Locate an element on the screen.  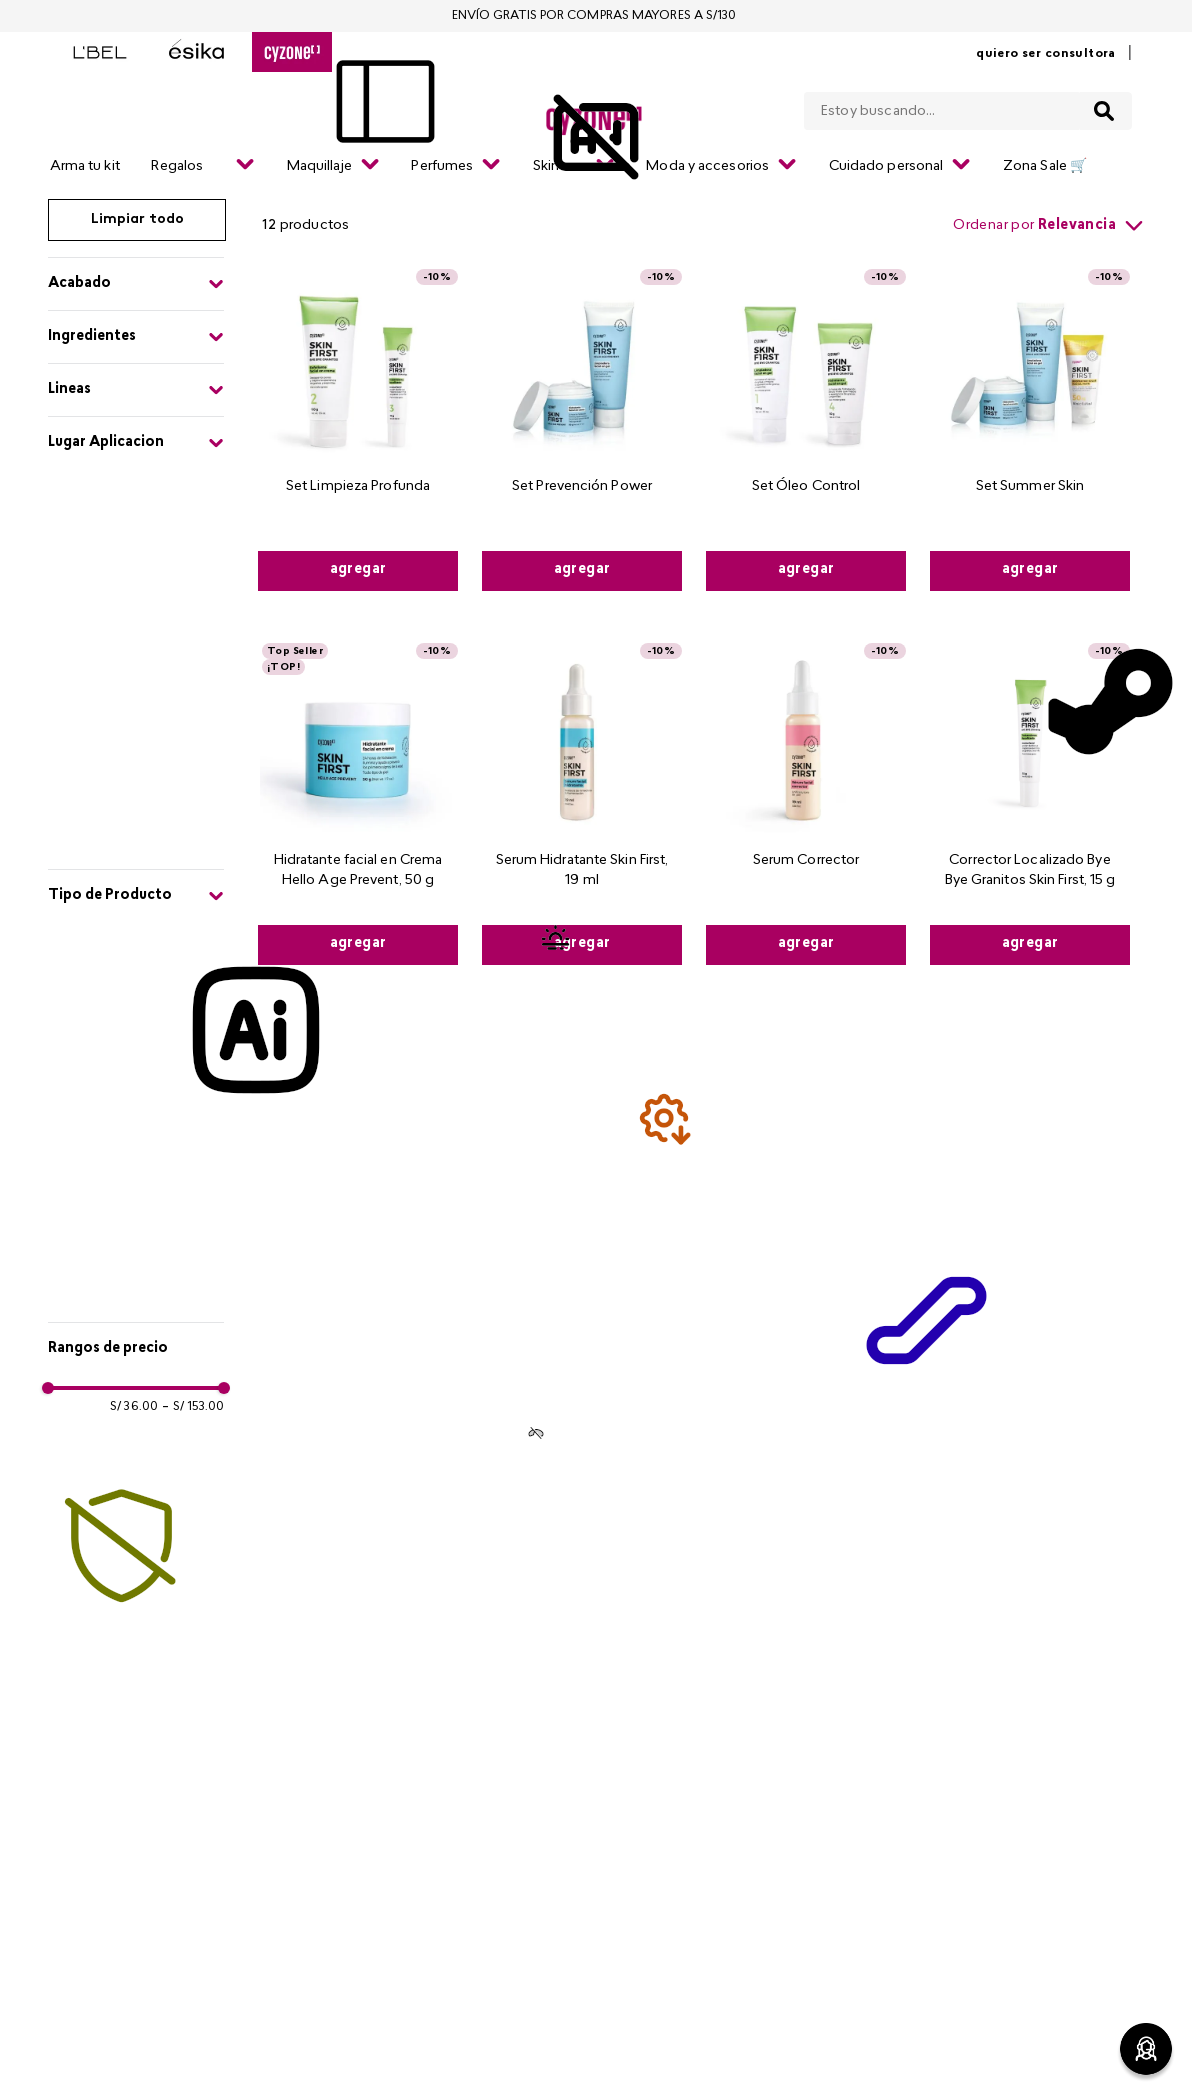
indicates escalator location in a building or transit map is located at coordinates (926, 1320).